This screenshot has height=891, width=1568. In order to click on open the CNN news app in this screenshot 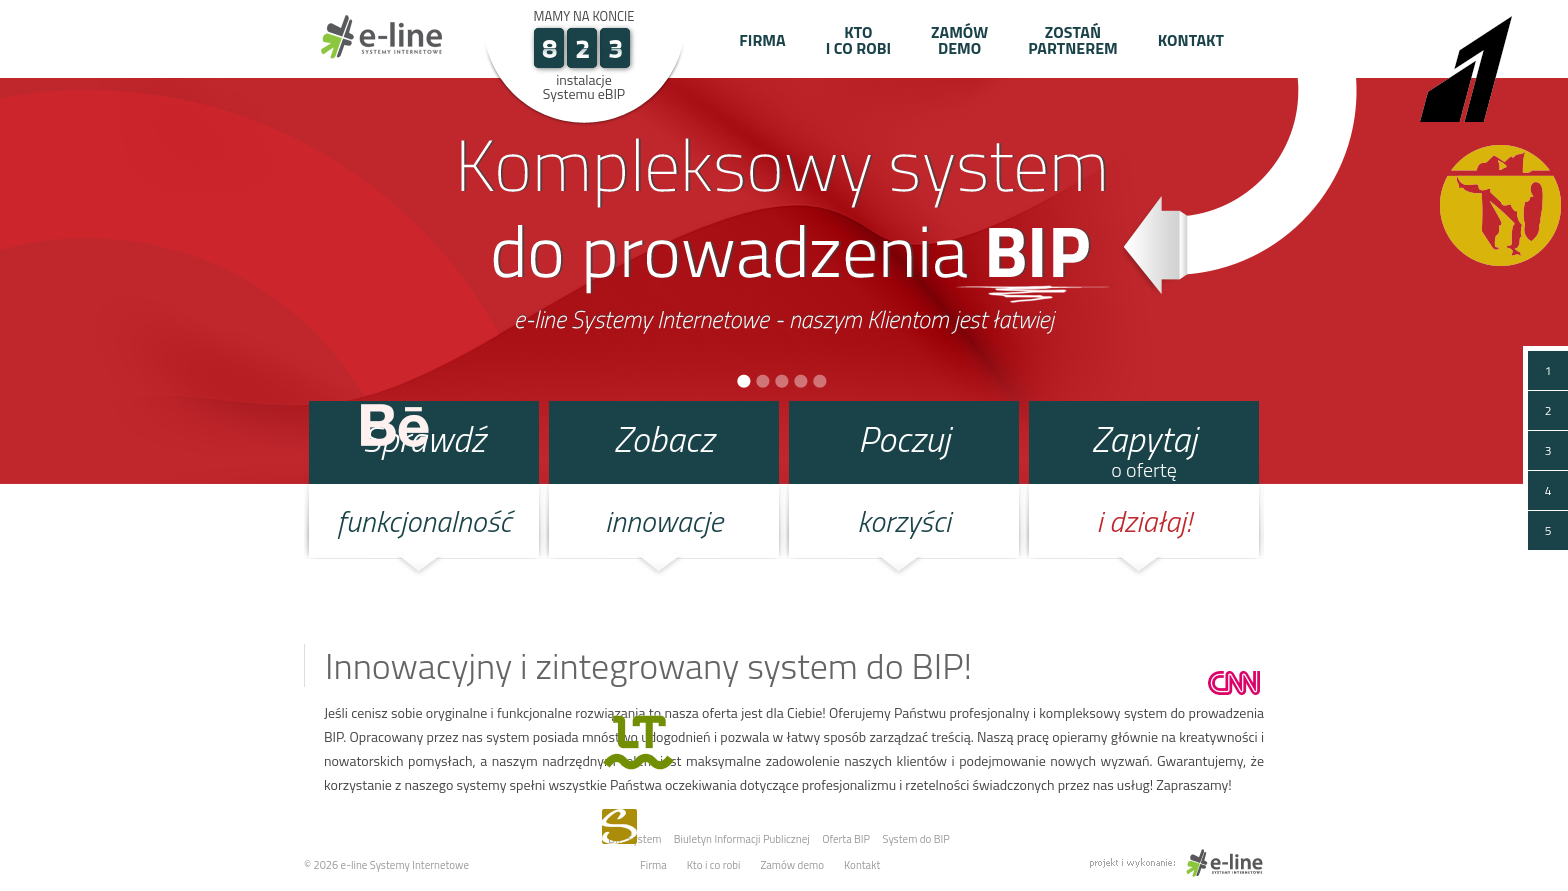, I will do `click(1234, 683)`.